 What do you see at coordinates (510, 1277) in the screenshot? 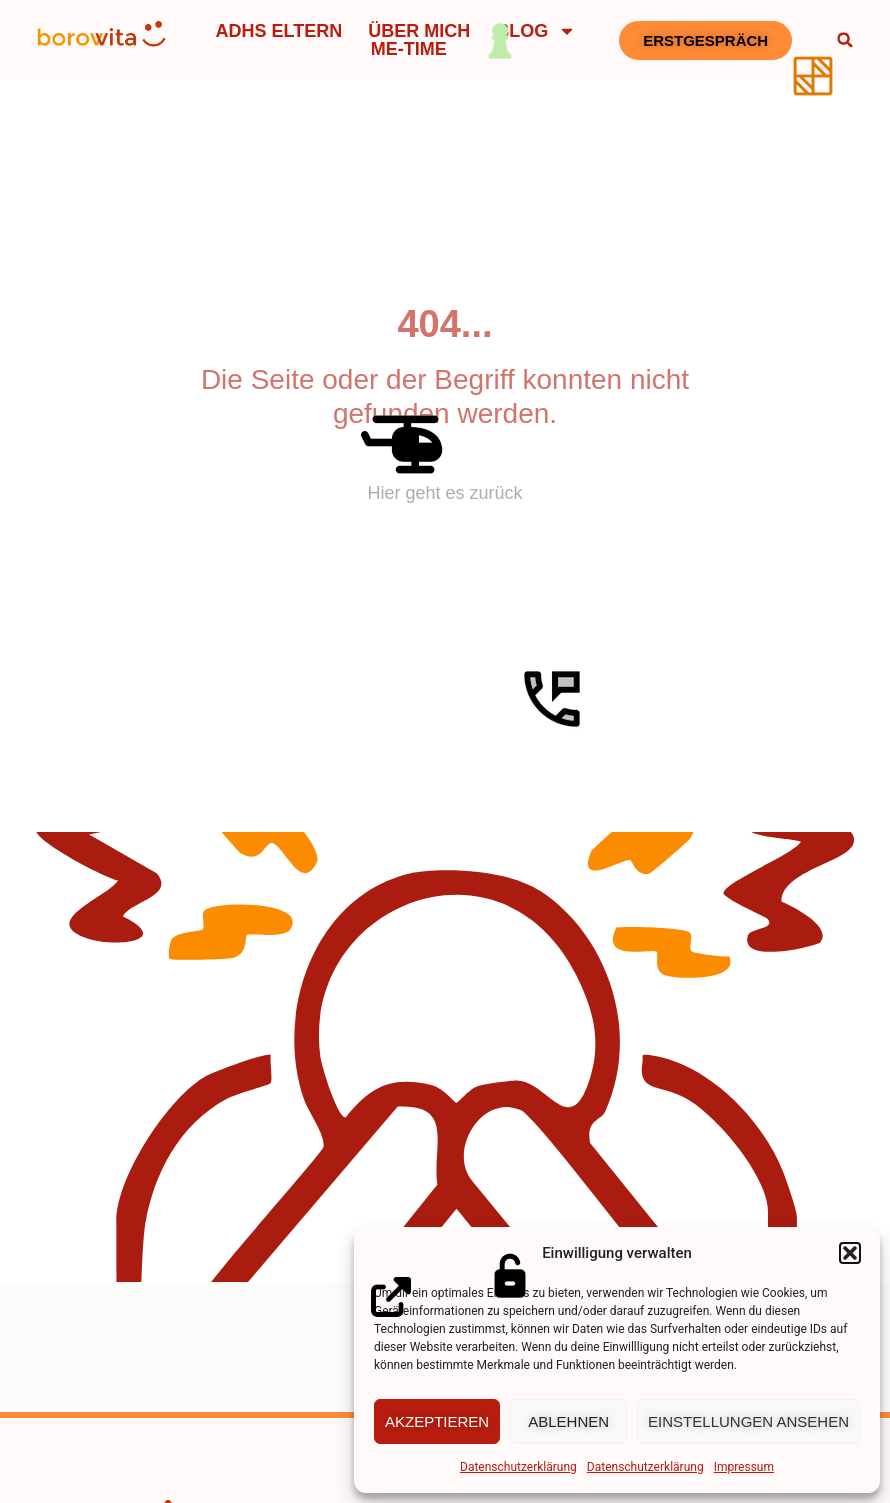
I see `unlock a secured item or feature` at bounding box center [510, 1277].